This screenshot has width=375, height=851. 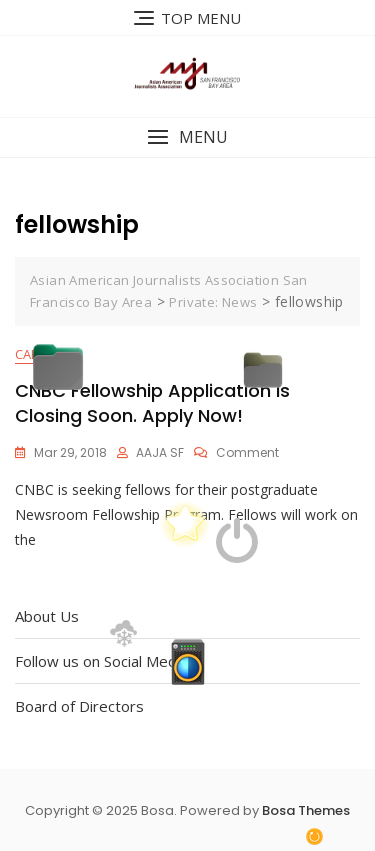 I want to click on indicates a valid drop target for dragging files, so click(x=263, y=370).